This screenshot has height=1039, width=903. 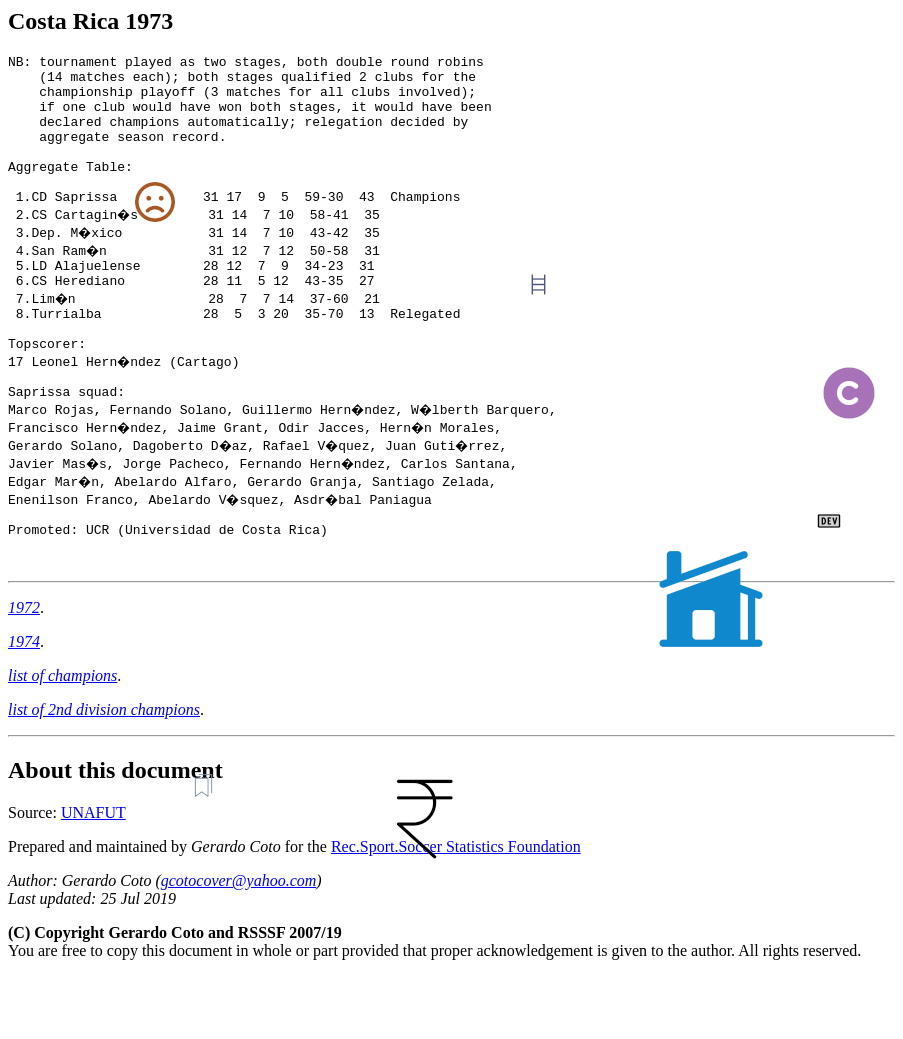 What do you see at coordinates (421, 817) in the screenshot?
I see `view price in Indian rupees` at bounding box center [421, 817].